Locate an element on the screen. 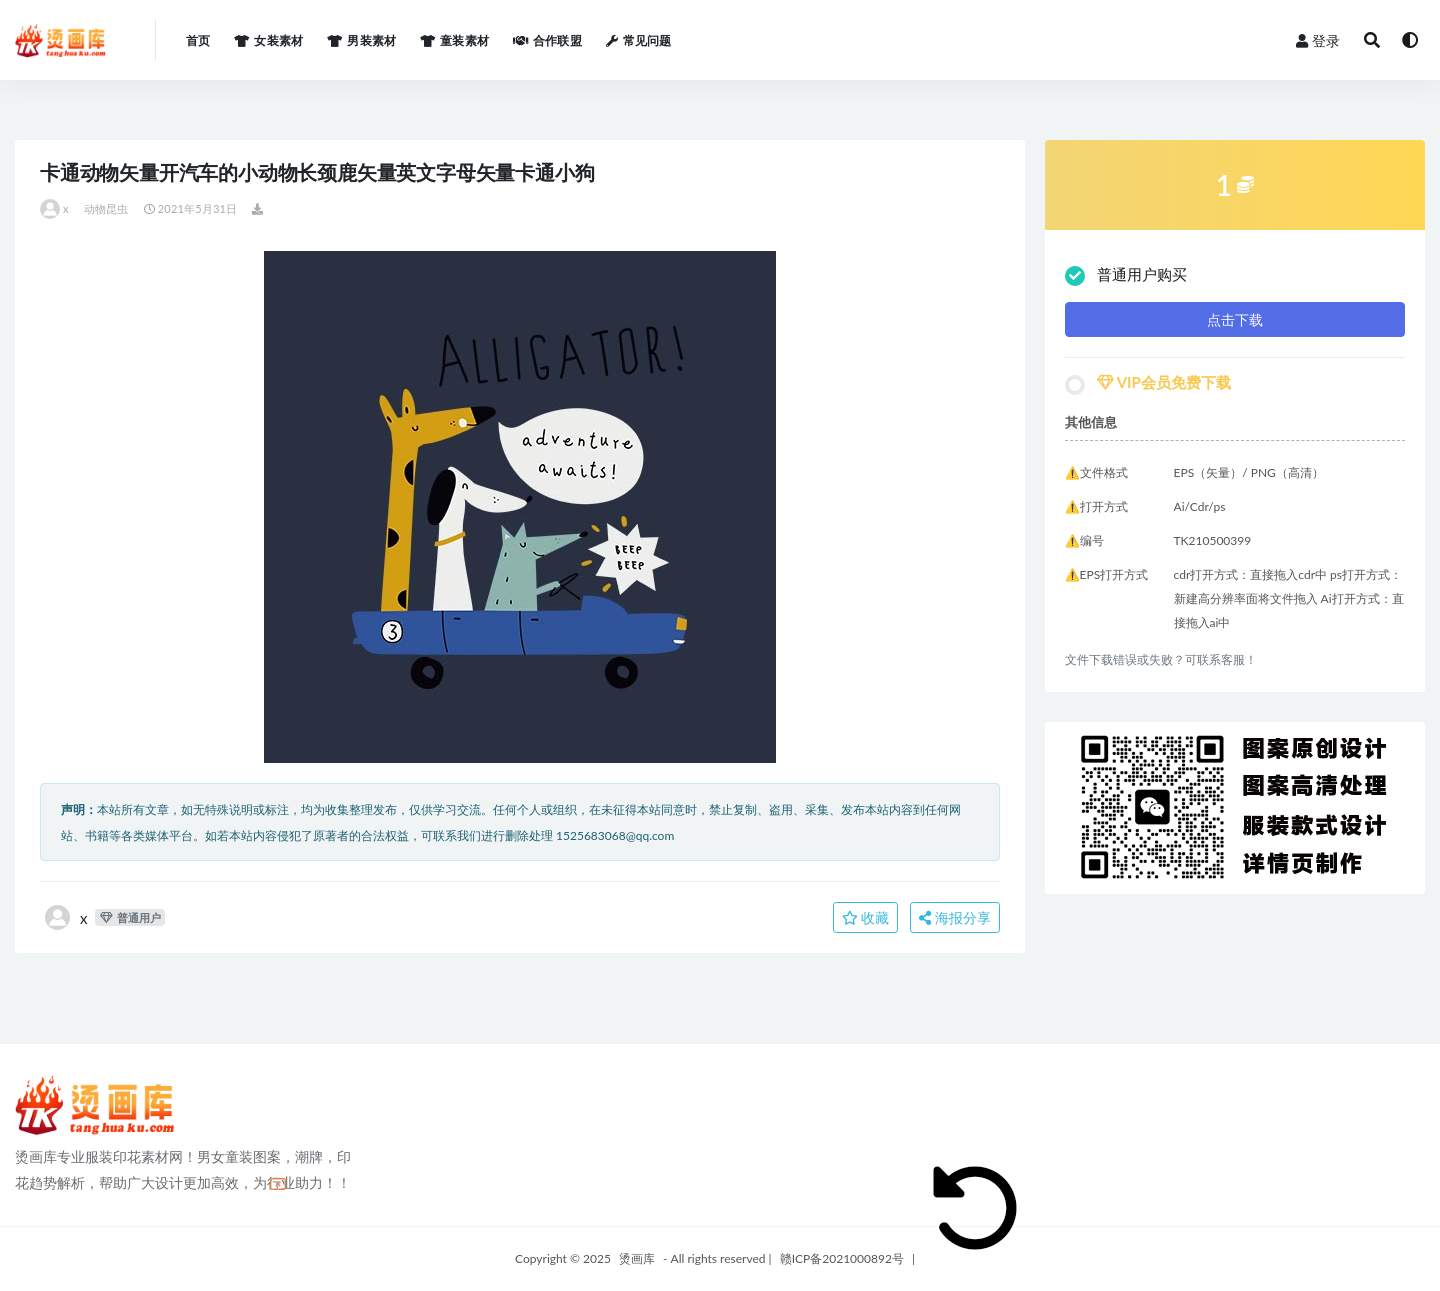  undo last action is located at coordinates (975, 1208).